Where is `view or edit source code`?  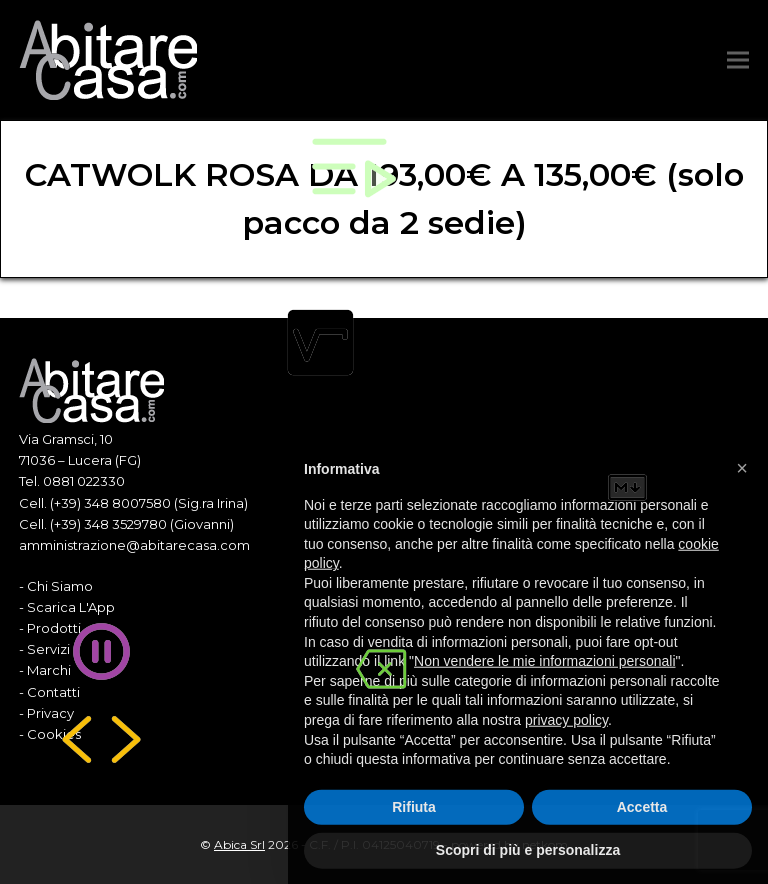
view or edit source code is located at coordinates (101, 739).